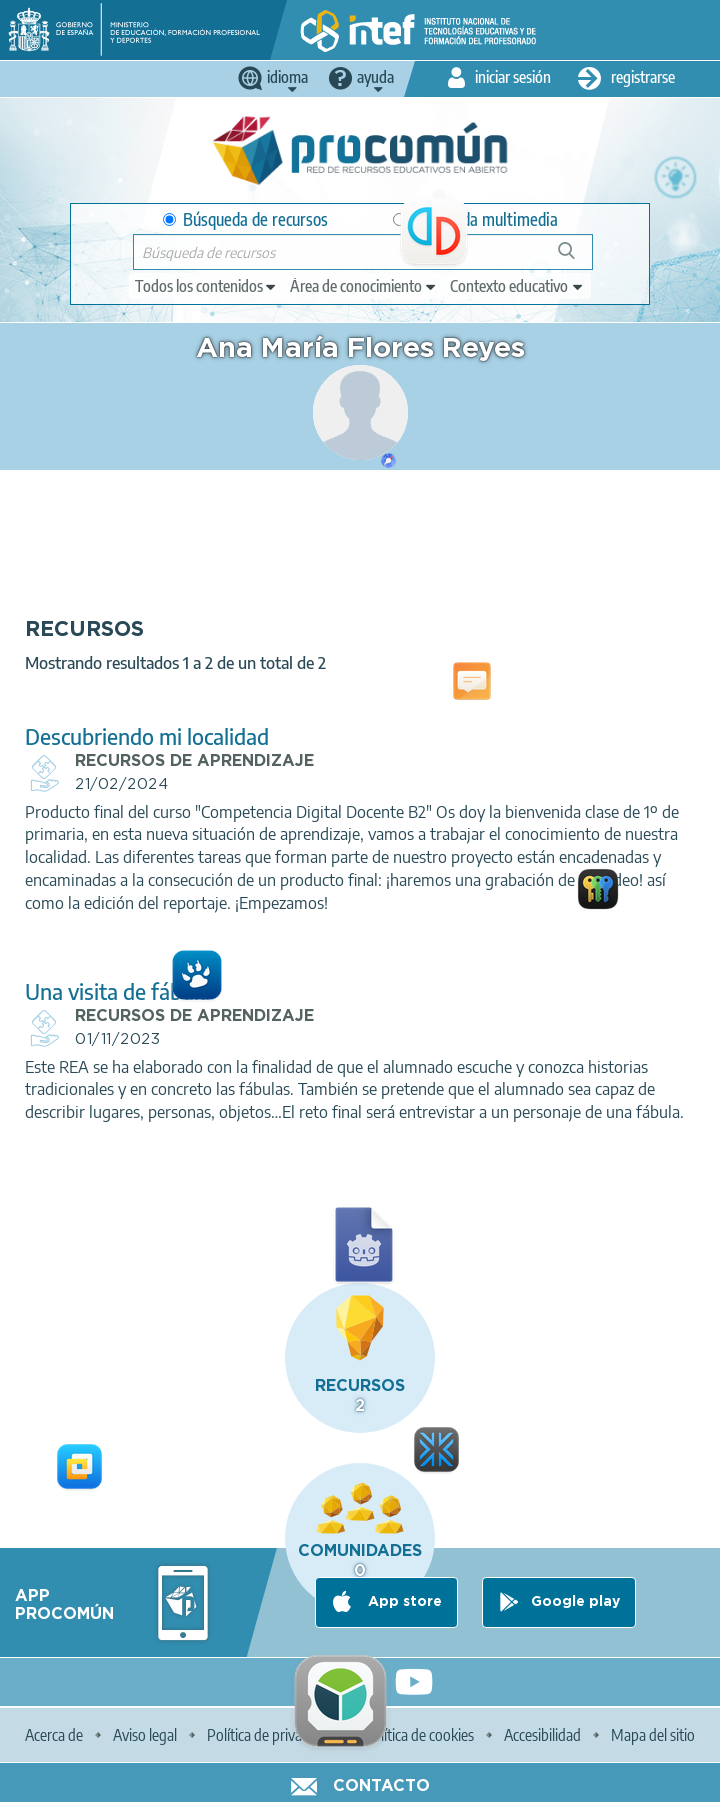 The width and height of the screenshot is (720, 1802). Describe the element at coordinates (340, 1702) in the screenshot. I see `open disk partitioning utility` at that location.